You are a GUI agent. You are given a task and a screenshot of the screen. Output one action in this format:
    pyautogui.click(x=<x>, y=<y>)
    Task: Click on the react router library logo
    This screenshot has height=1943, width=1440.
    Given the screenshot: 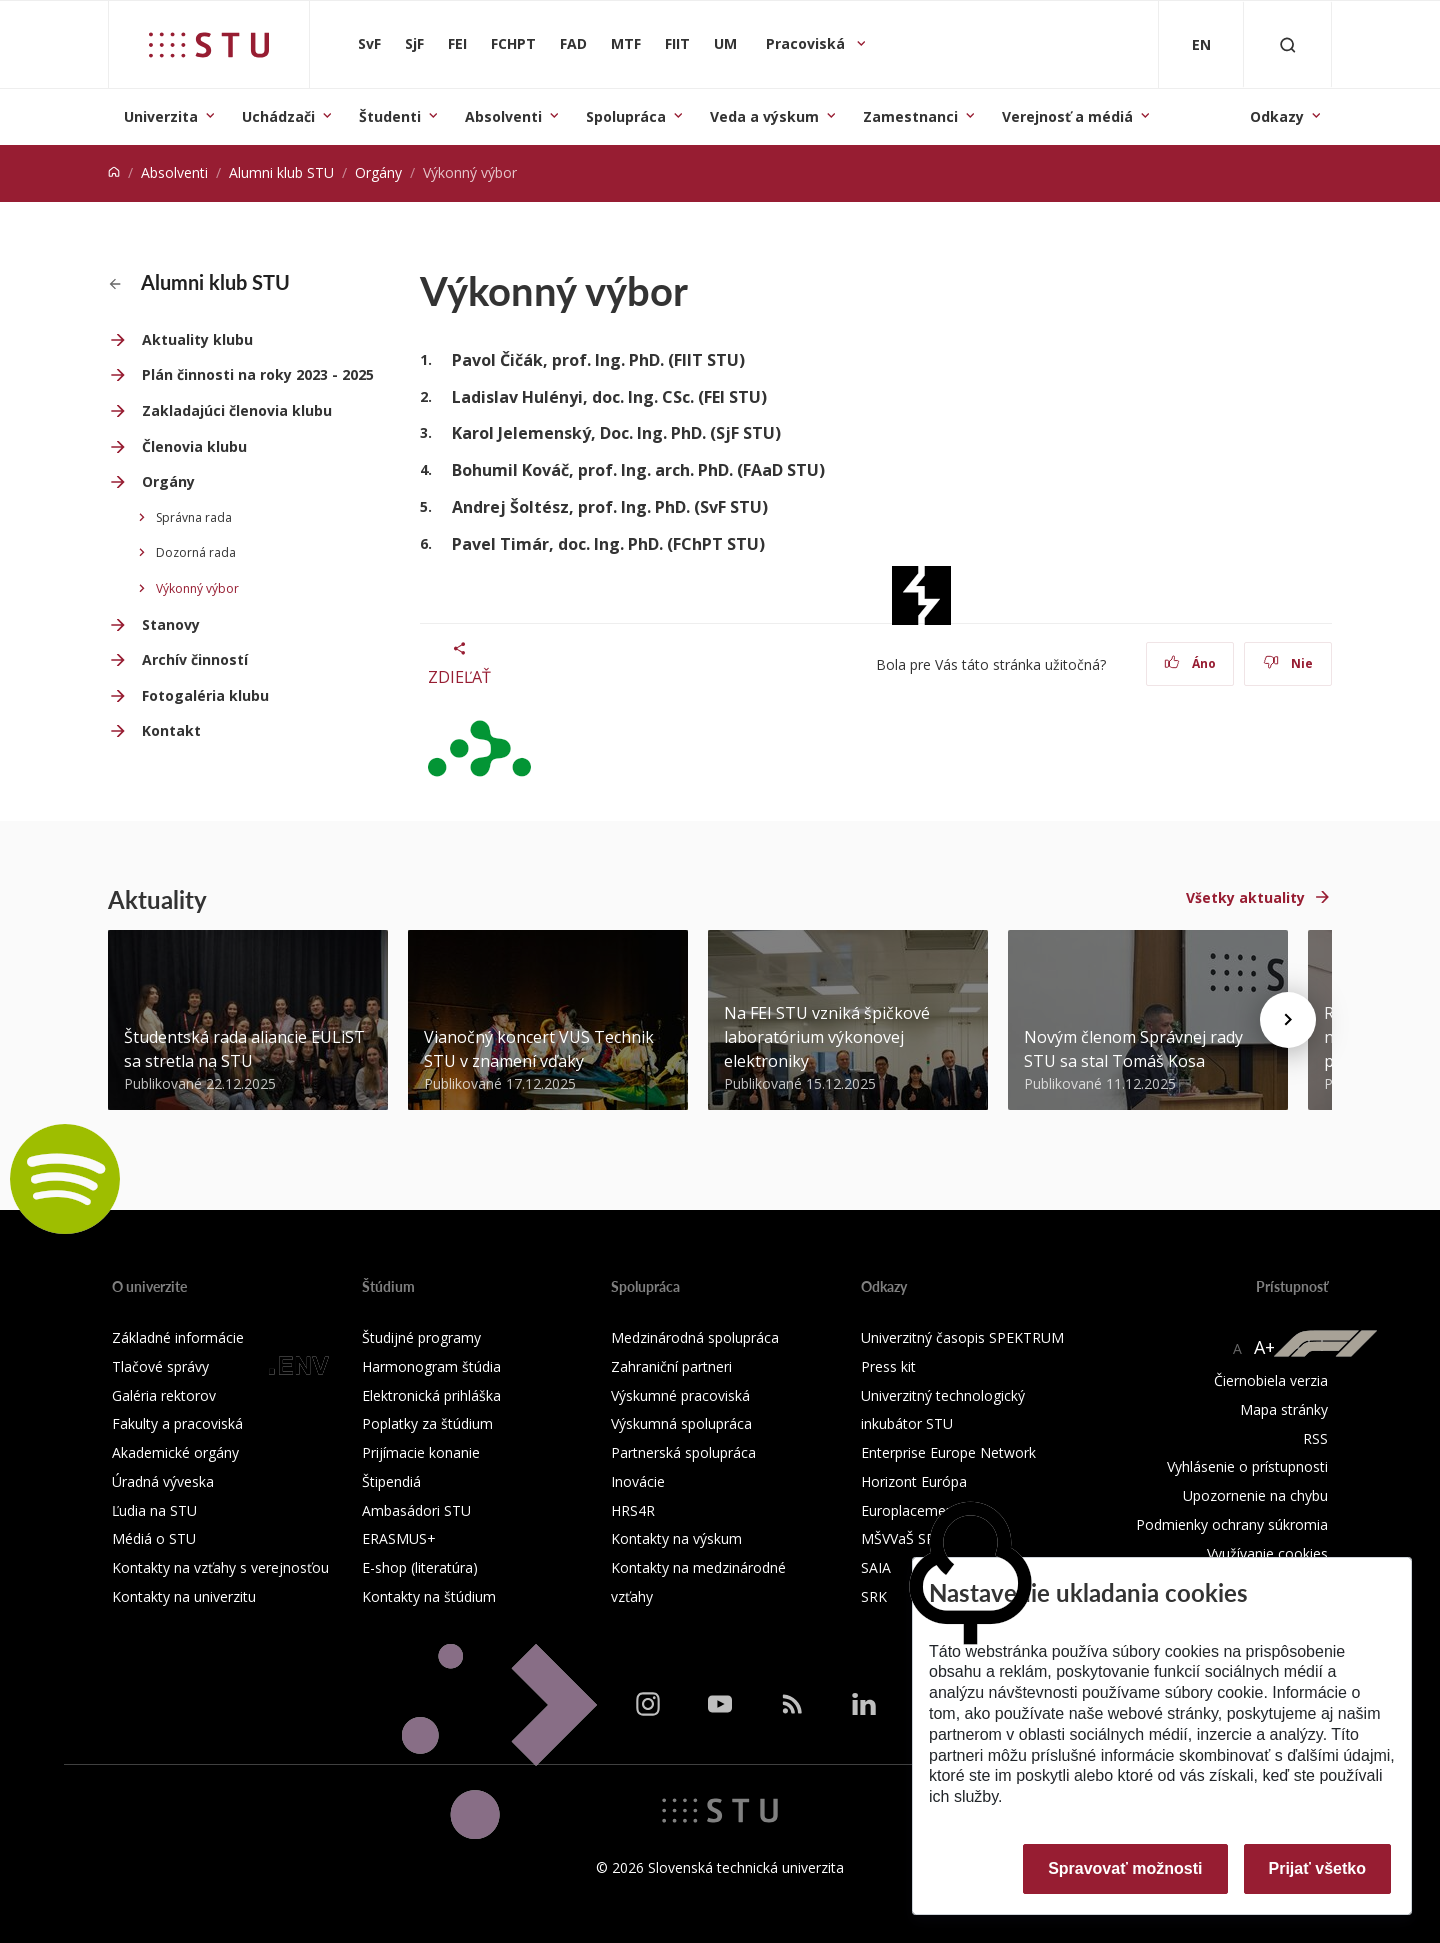 What is the action you would take?
    pyautogui.click(x=479, y=748)
    